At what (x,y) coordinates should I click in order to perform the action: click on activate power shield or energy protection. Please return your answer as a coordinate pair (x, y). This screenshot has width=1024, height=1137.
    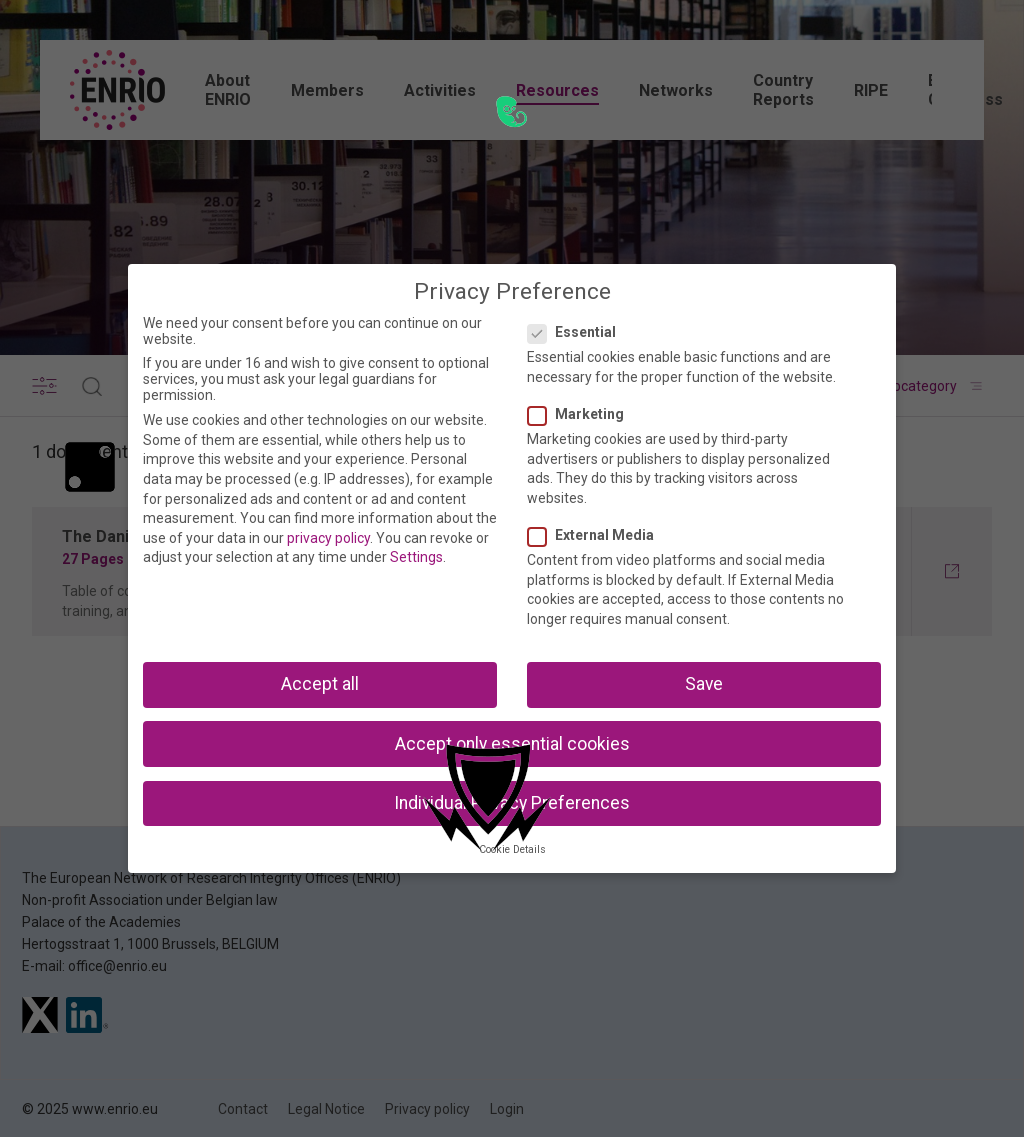
    Looking at the image, I should click on (487, 793).